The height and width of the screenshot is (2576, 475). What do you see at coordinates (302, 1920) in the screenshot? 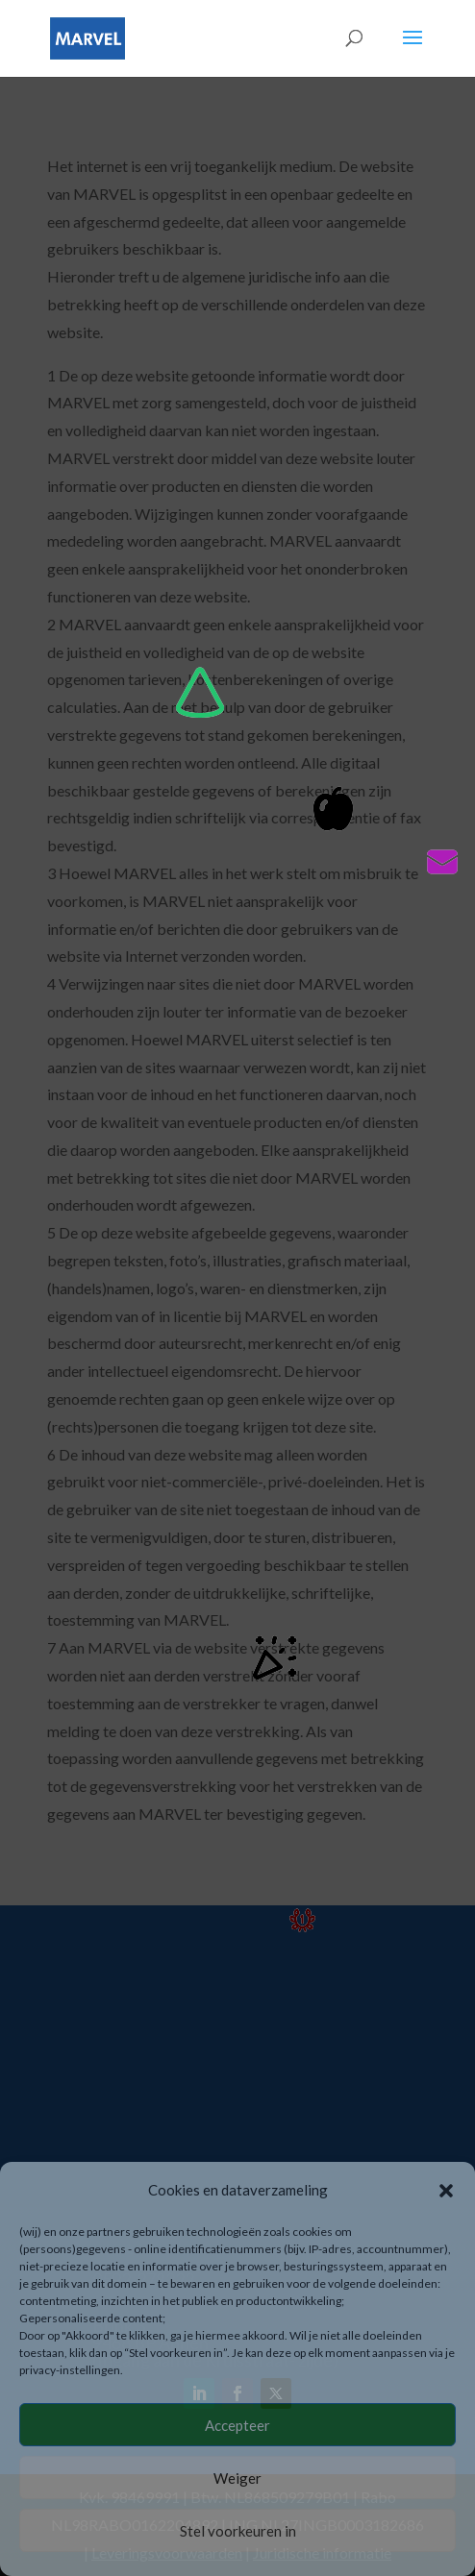
I see `indicates first place or winner status` at bounding box center [302, 1920].